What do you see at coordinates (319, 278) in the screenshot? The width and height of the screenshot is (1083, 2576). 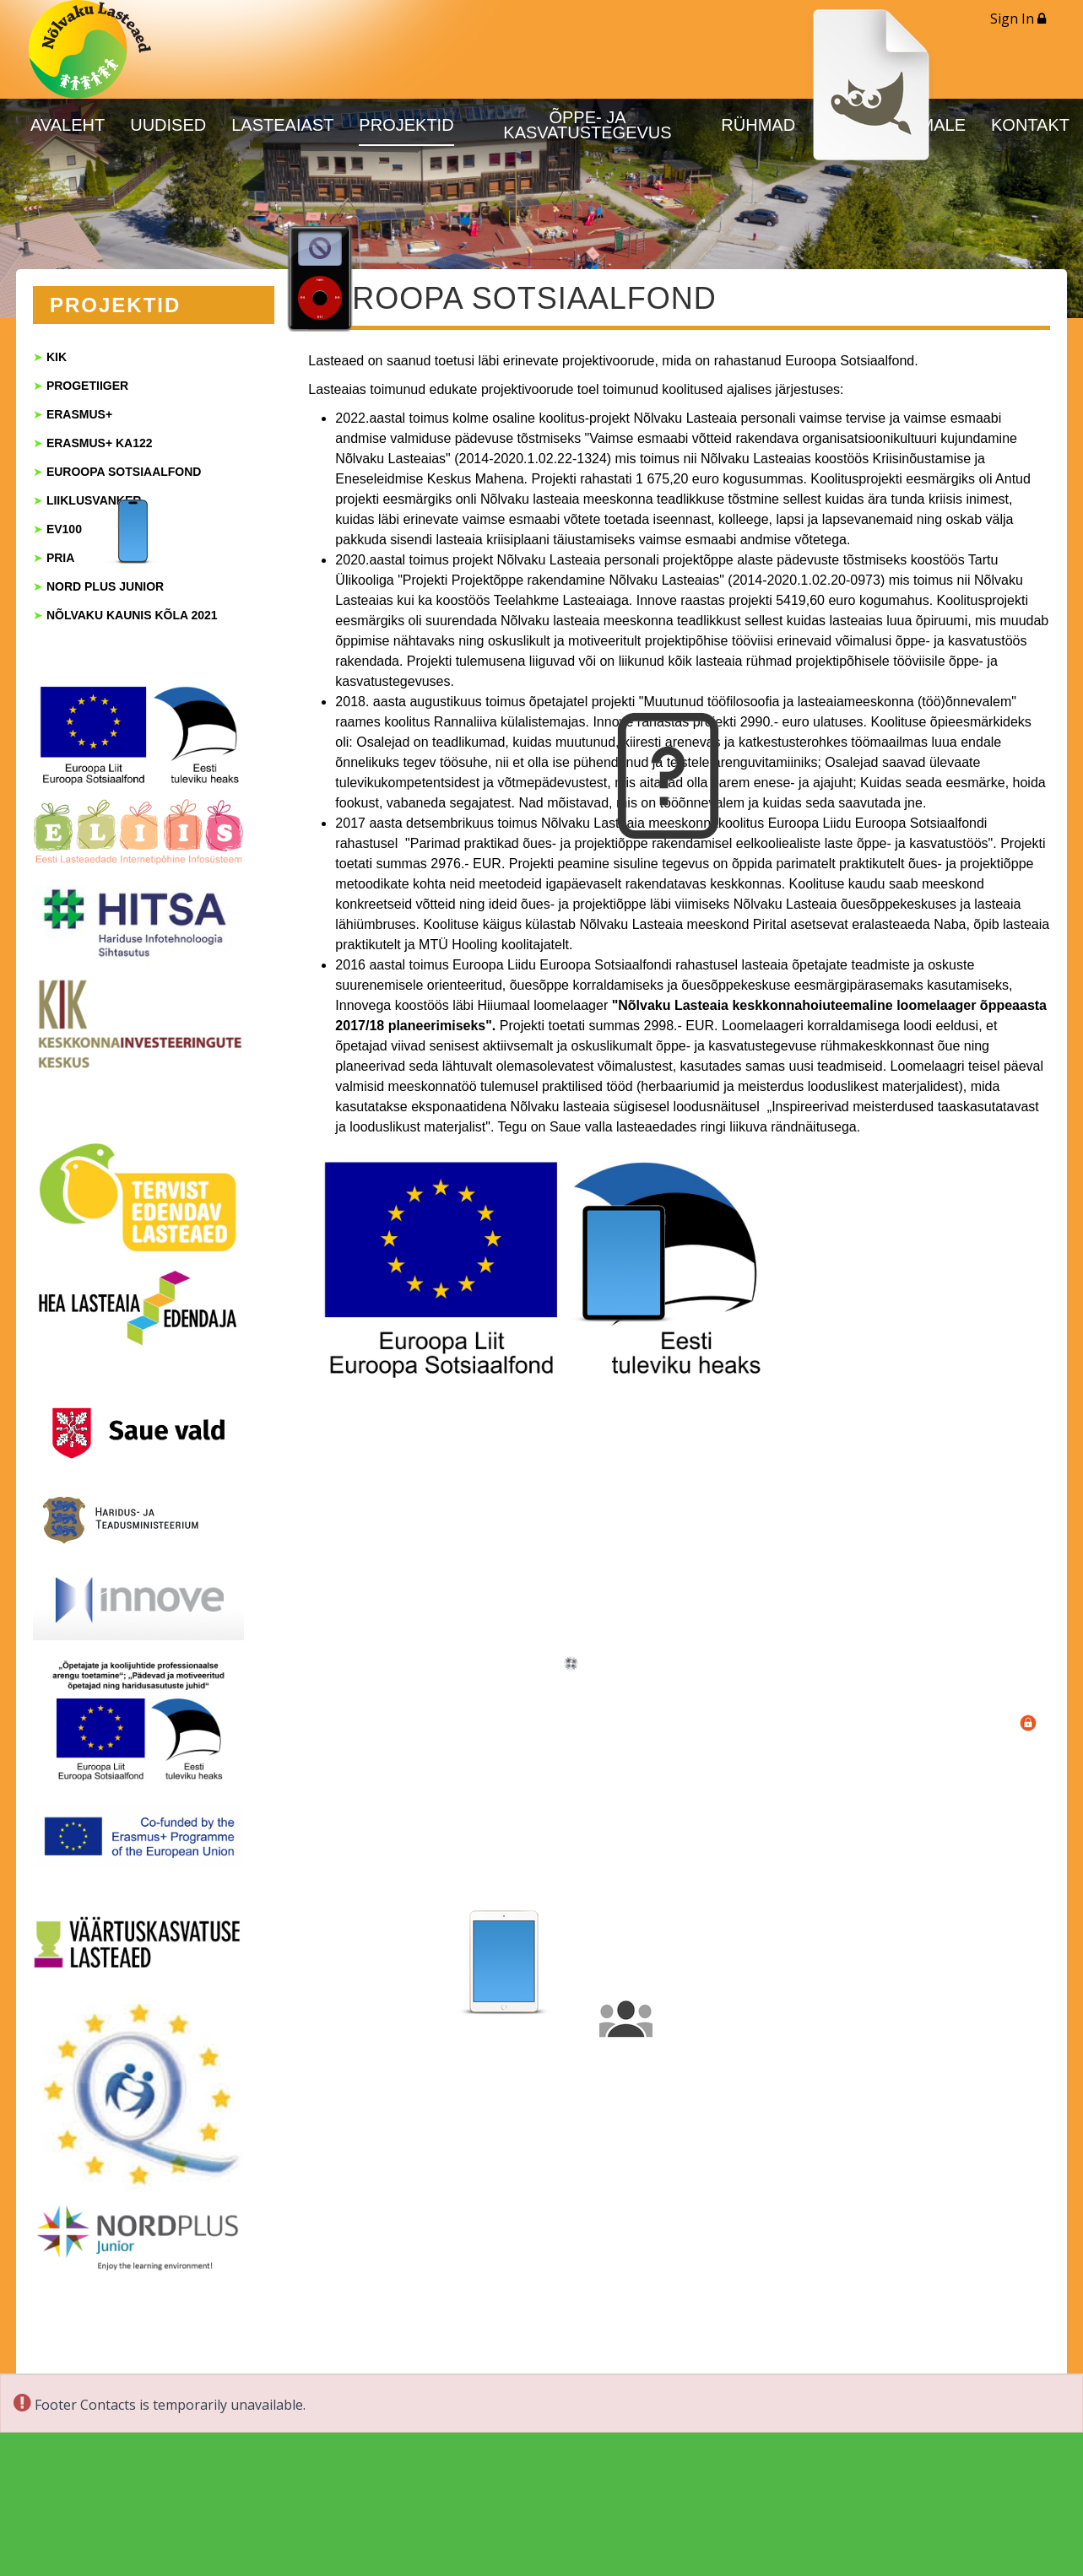 I see `iPod device with sync disabled or unavailable` at bounding box center [319, 278].